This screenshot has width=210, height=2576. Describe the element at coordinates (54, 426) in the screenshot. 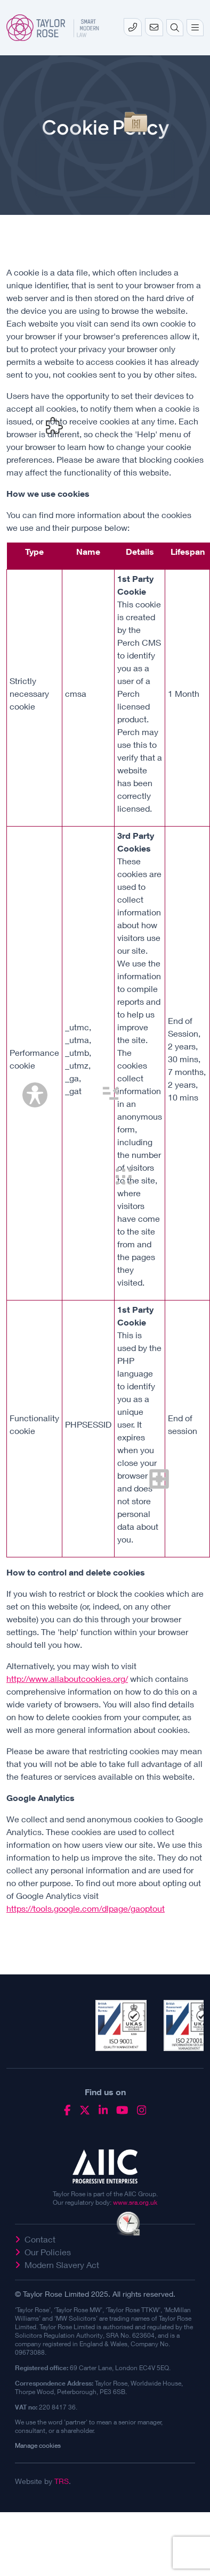

I see `access plugin settings and preferences` at that location.